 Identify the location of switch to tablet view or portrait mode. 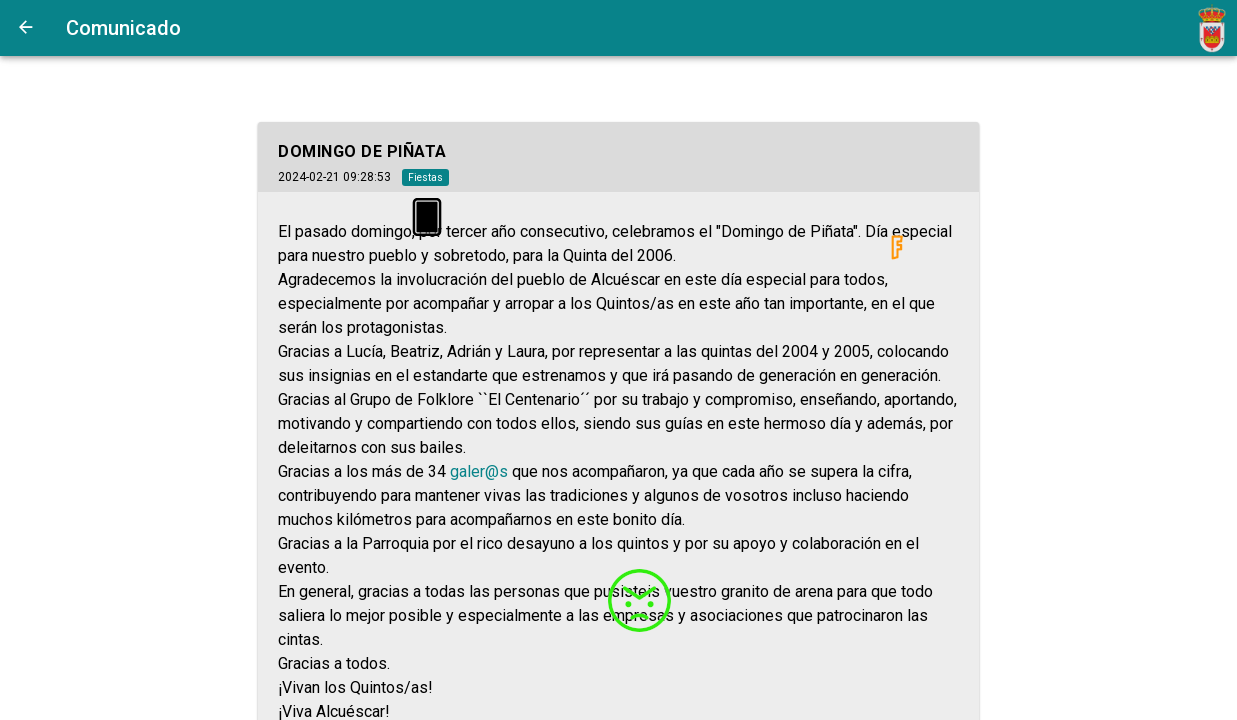
(427, 217).